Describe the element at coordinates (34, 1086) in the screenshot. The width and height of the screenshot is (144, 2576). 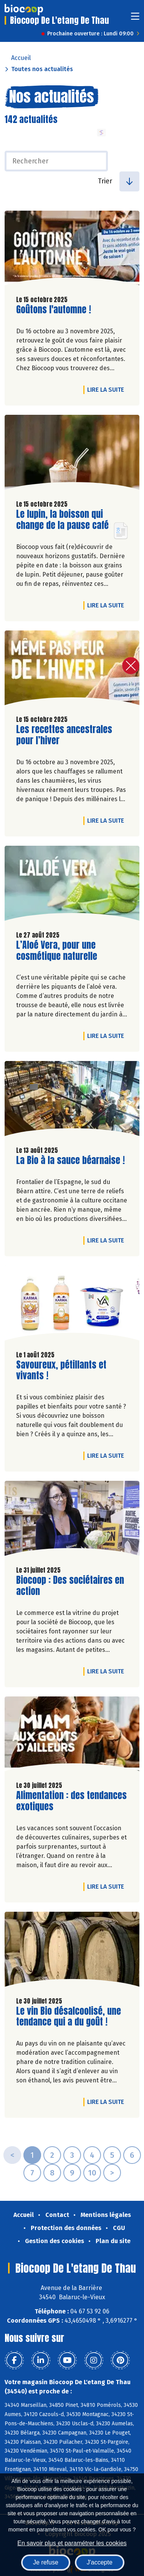
I see `open a folder to view its contents` at that location.